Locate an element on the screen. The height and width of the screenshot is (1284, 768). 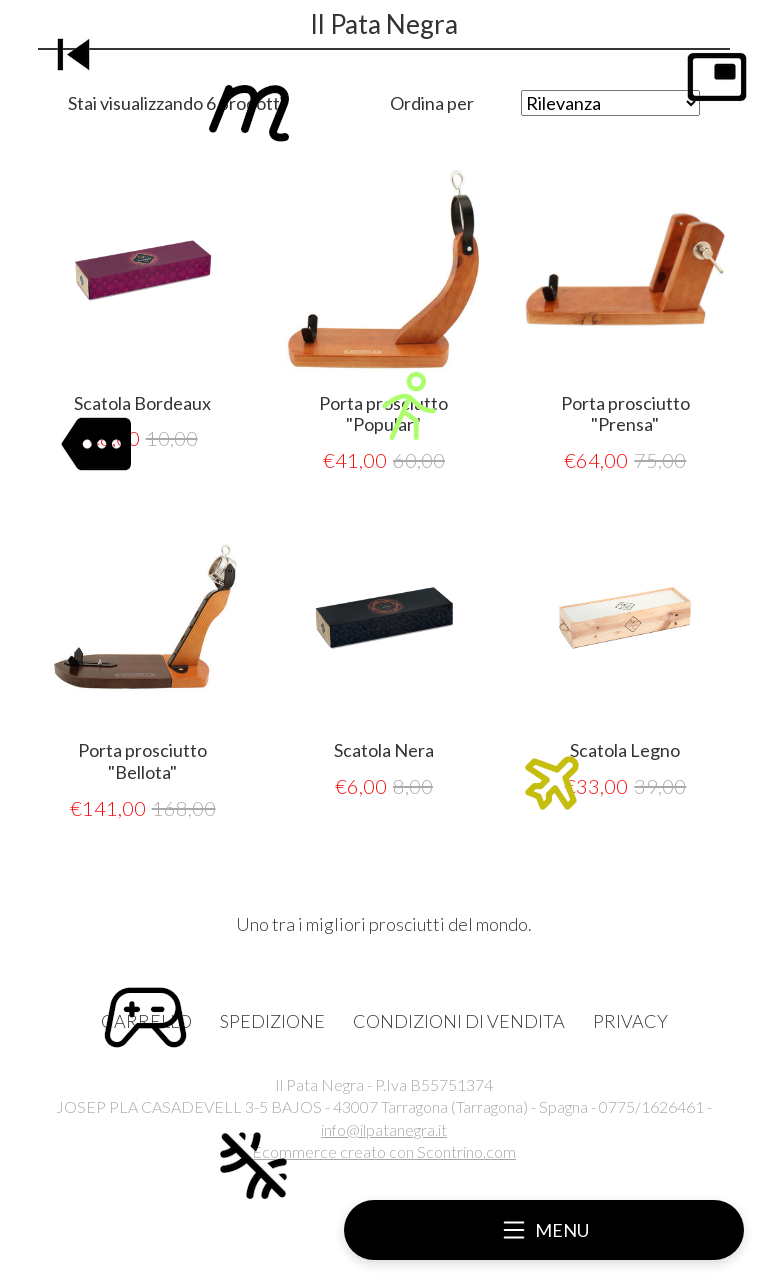
indicates walking directions or pedestrian mode is located at coordinates (409, 406).